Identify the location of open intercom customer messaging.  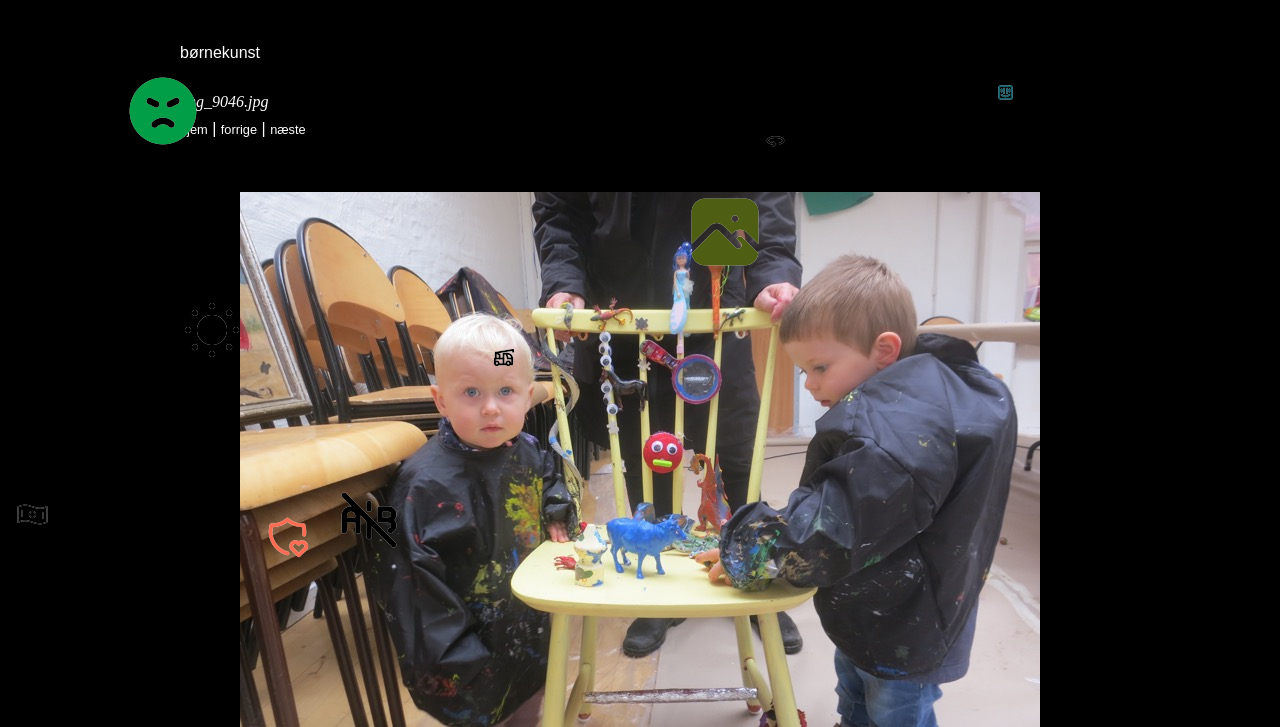
(1005, 92).